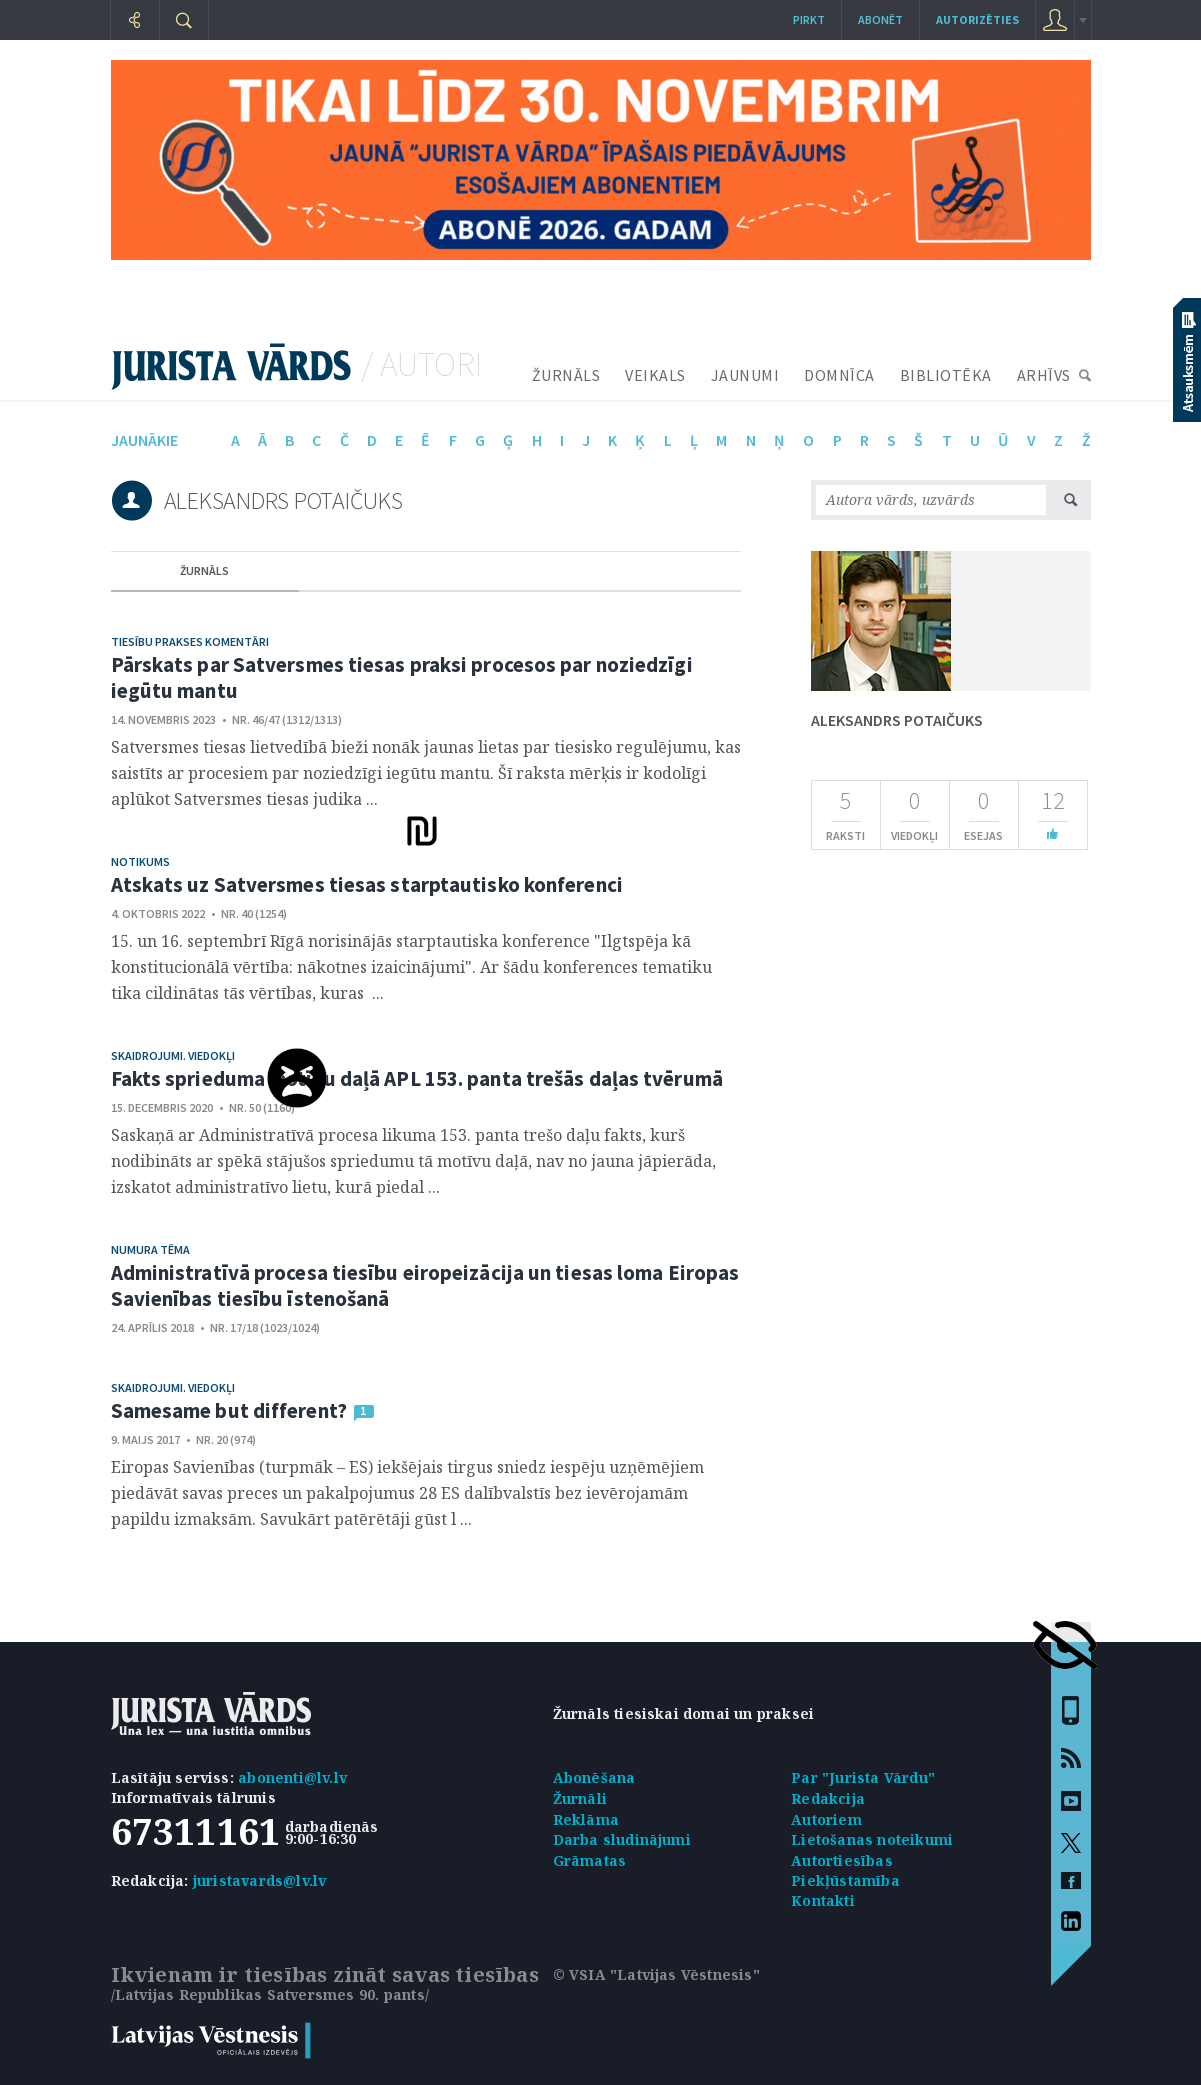 This screenshot has height=2085, width=1201. Describe the element at coordinates (422, 831) in the screenshot. I see `indicates Israeli shekel currency` at that location.